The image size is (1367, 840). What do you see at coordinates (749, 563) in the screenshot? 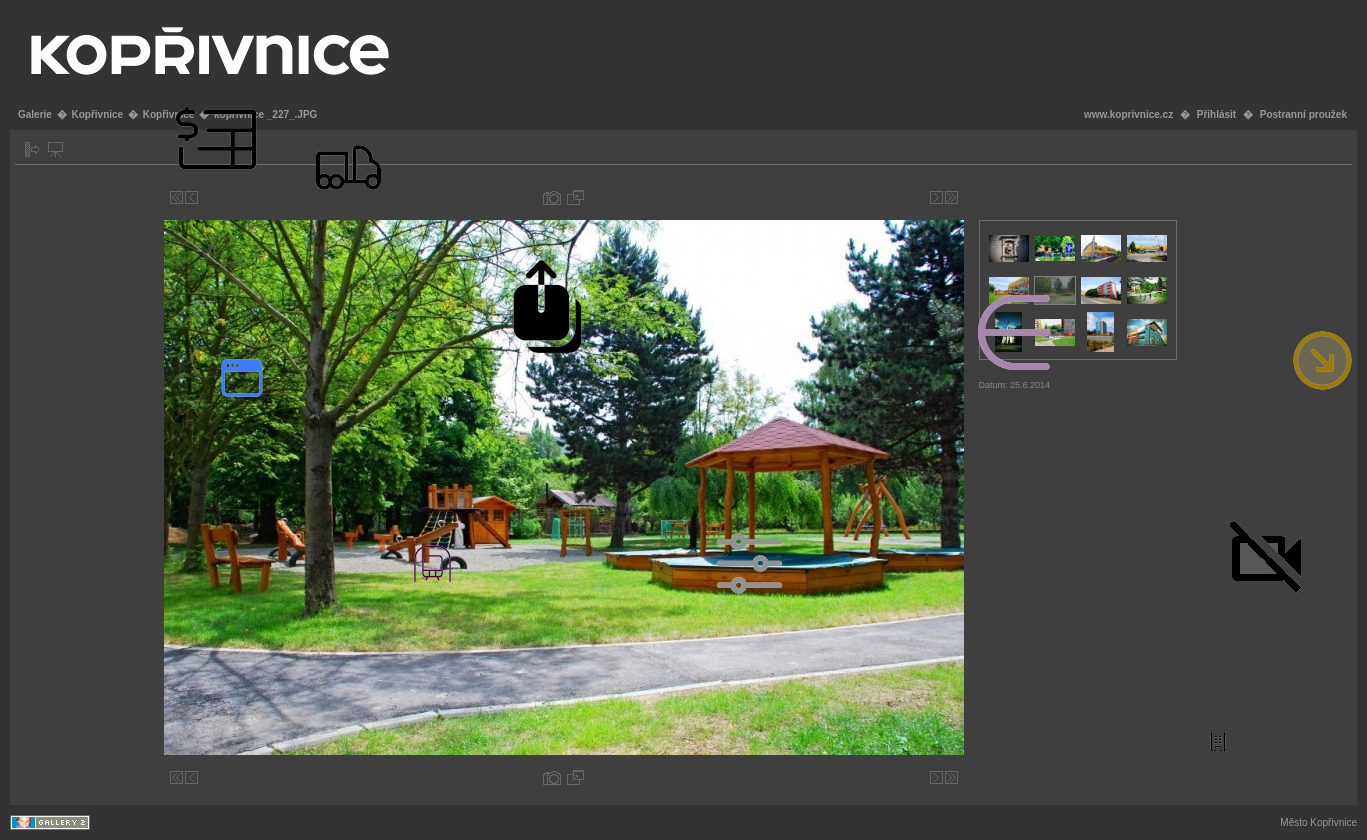
I see `adjust settings or preferences` at bounding box center [749, 563].